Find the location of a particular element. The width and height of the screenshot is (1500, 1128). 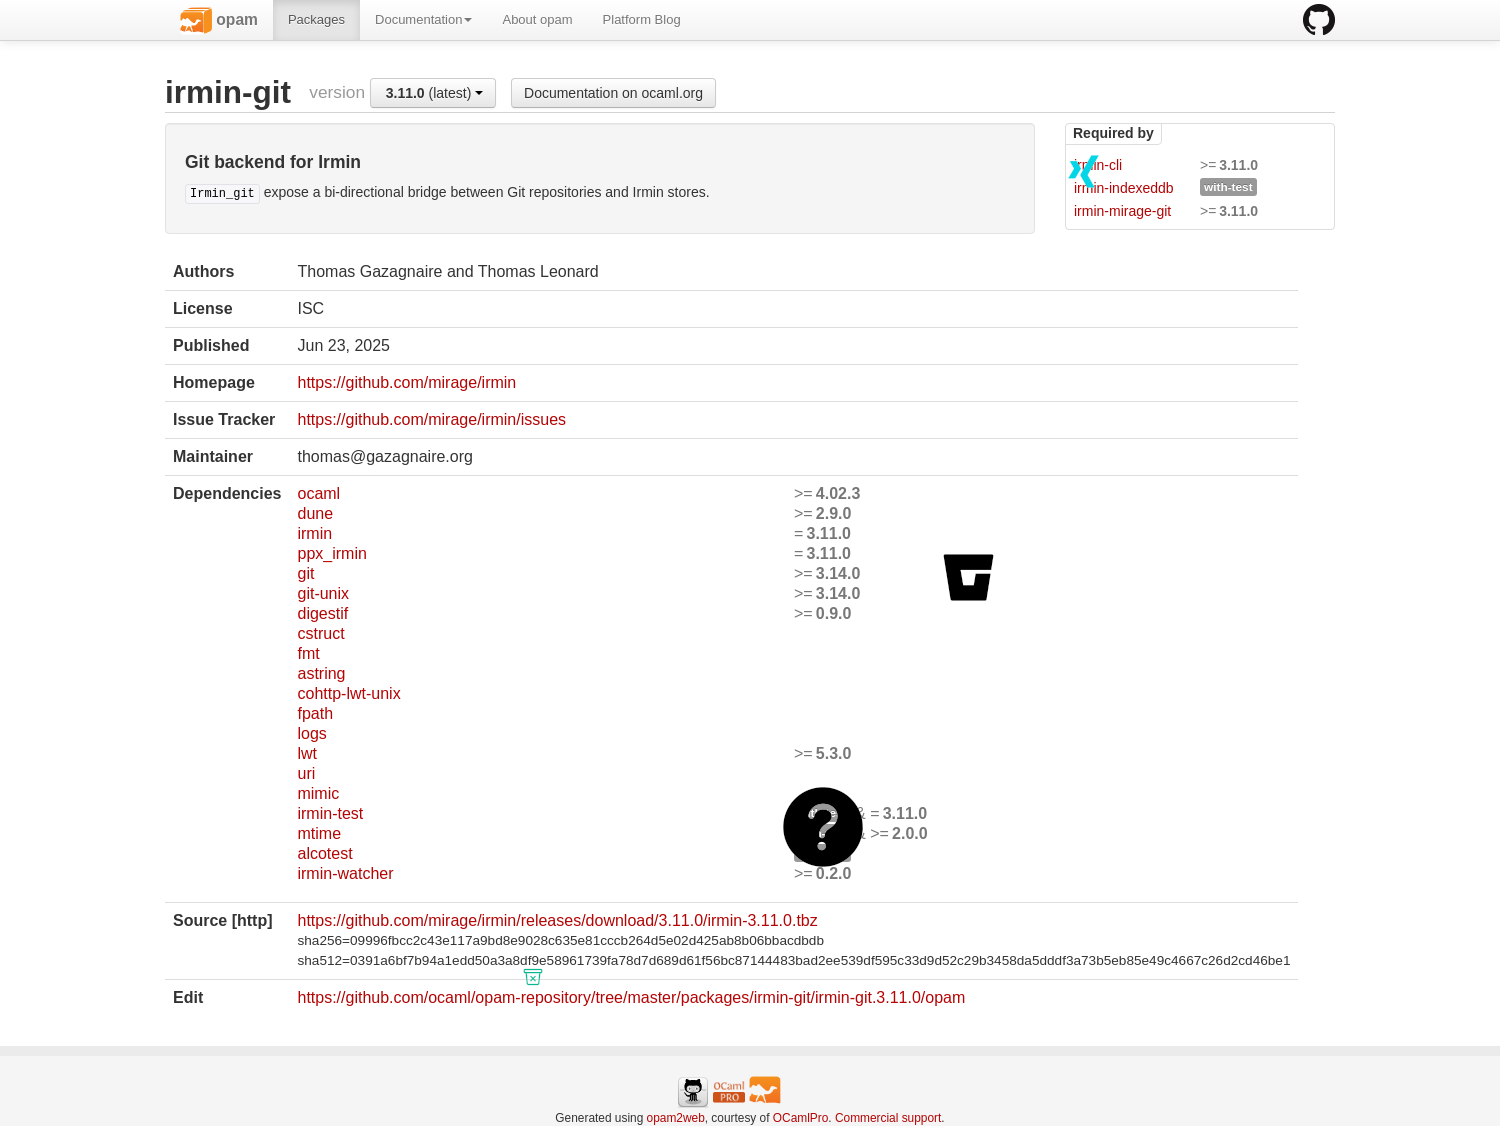

link to Bitbucket repository is located at coordinates (968, 577).